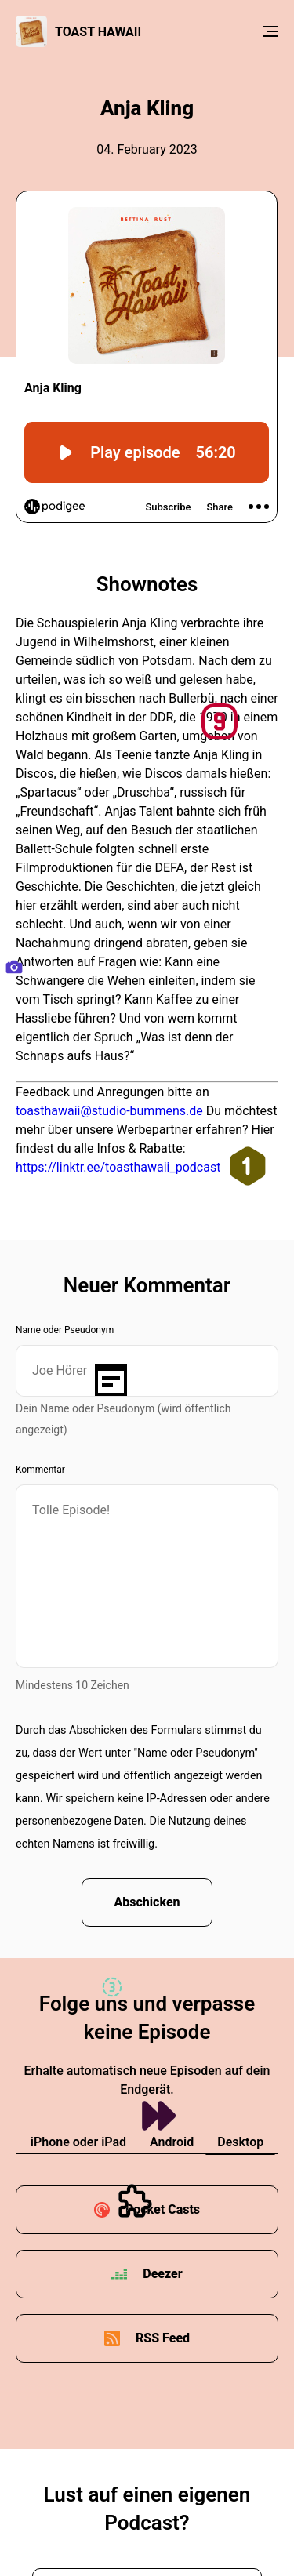 This screenshot has height=2576, width=294. I want to click on access plugins or extensions, so click(135, 2200).